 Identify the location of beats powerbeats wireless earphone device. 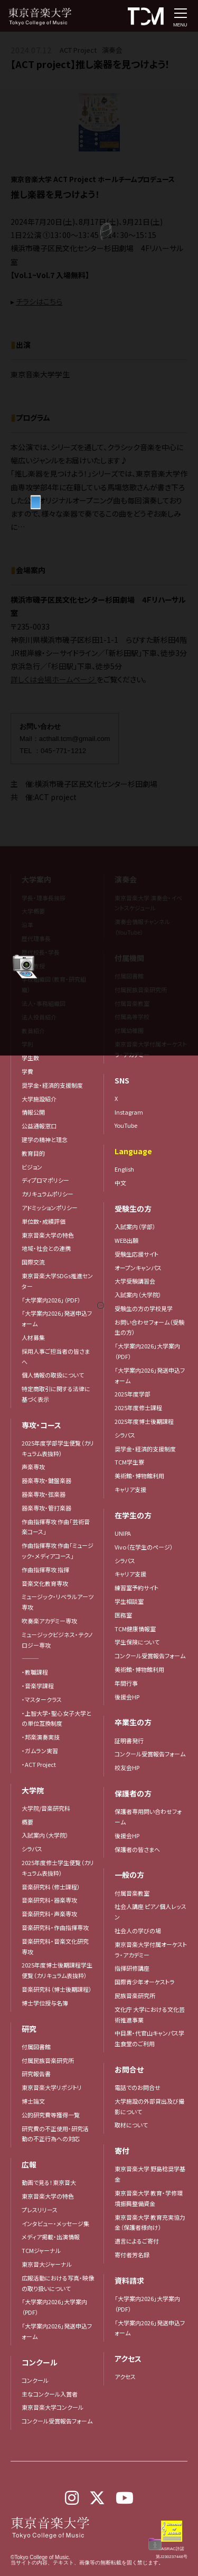
(106, 231).